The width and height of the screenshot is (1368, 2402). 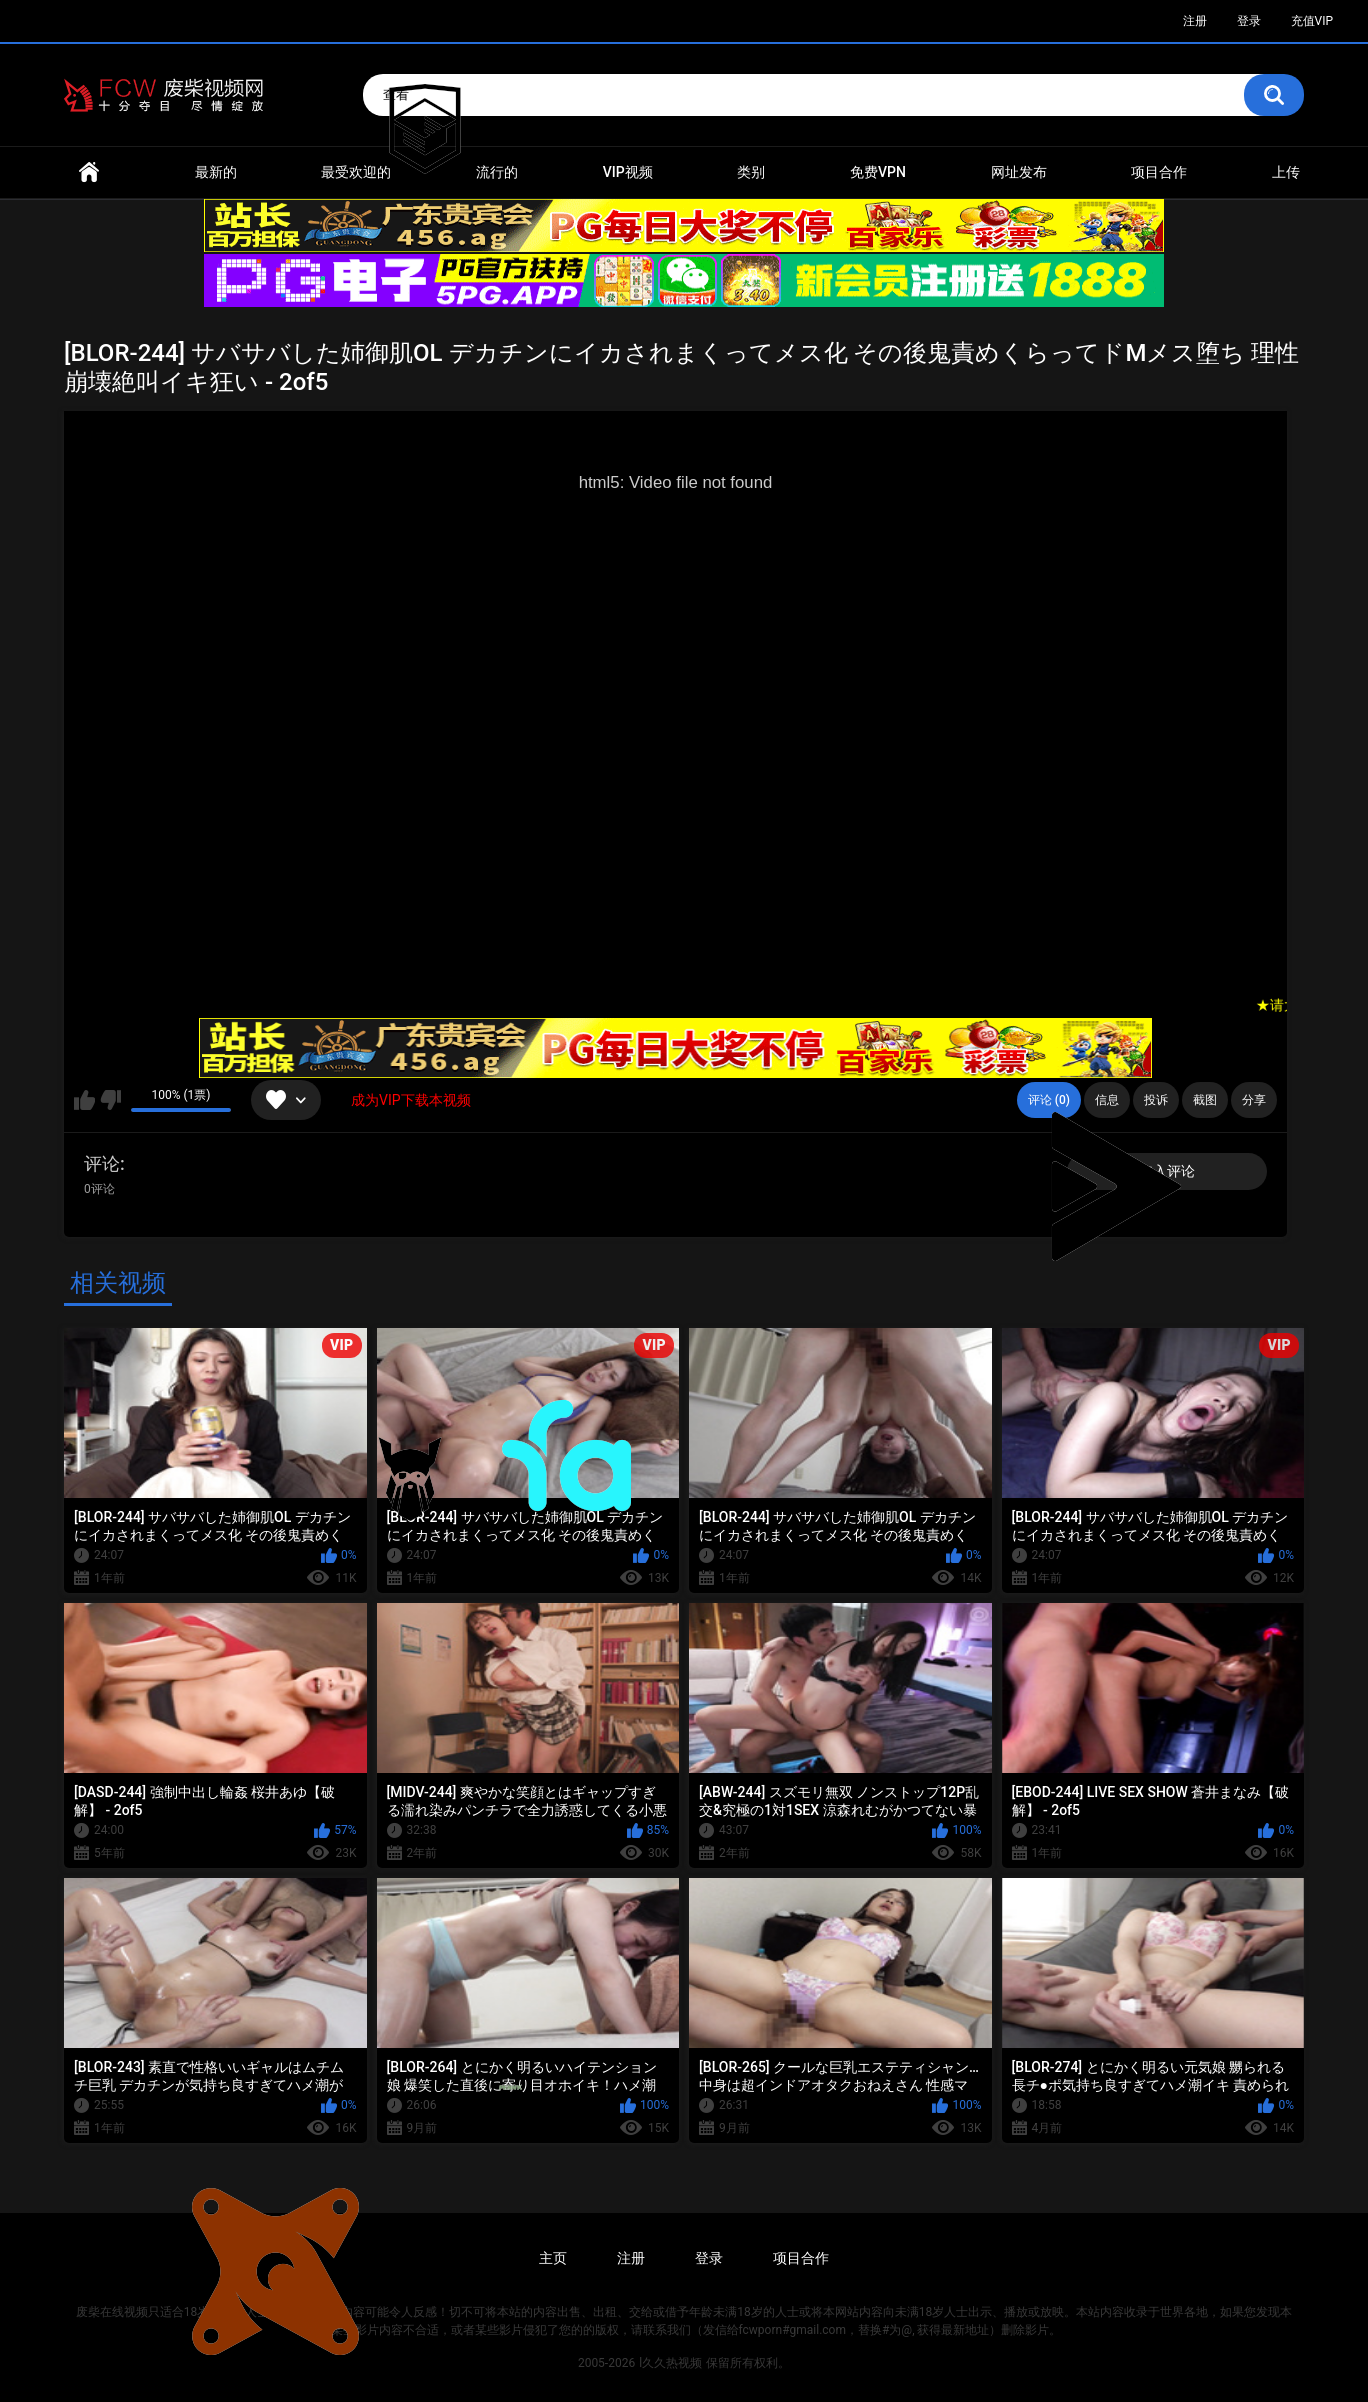 What do you see at coordinates (566, 1455) in the screenshot?
I see `open Favro project management app` at bounding box center [566, 1455].